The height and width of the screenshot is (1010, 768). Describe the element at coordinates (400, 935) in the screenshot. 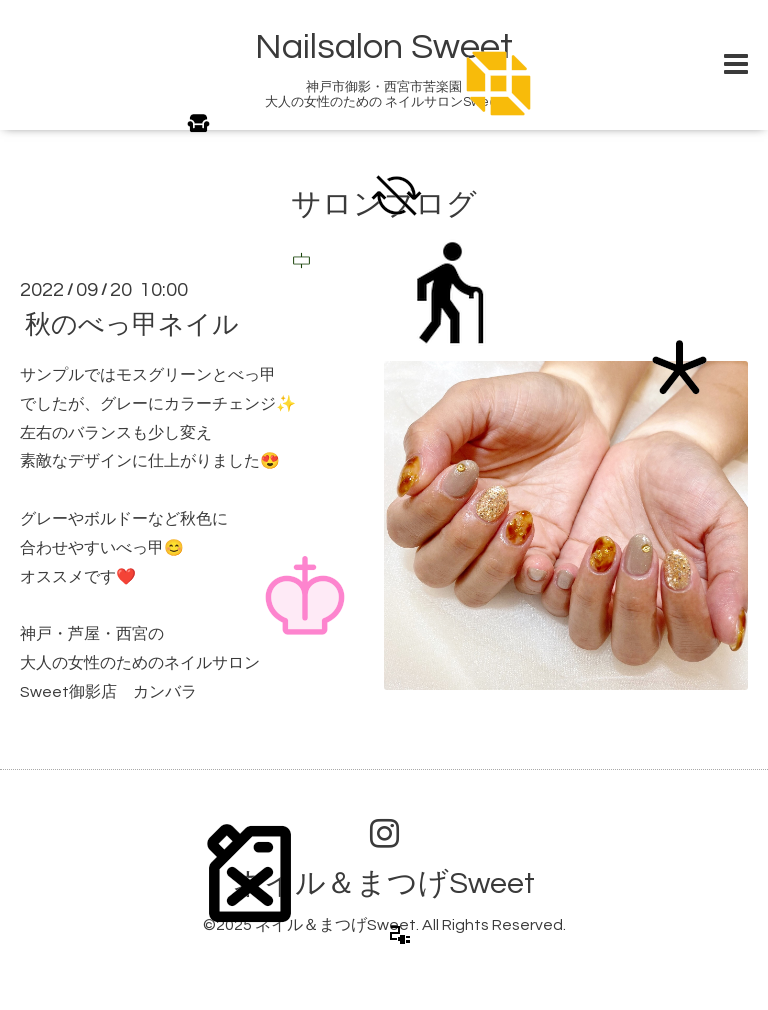

I see `find nearby electrical services or charging stations` at that location.